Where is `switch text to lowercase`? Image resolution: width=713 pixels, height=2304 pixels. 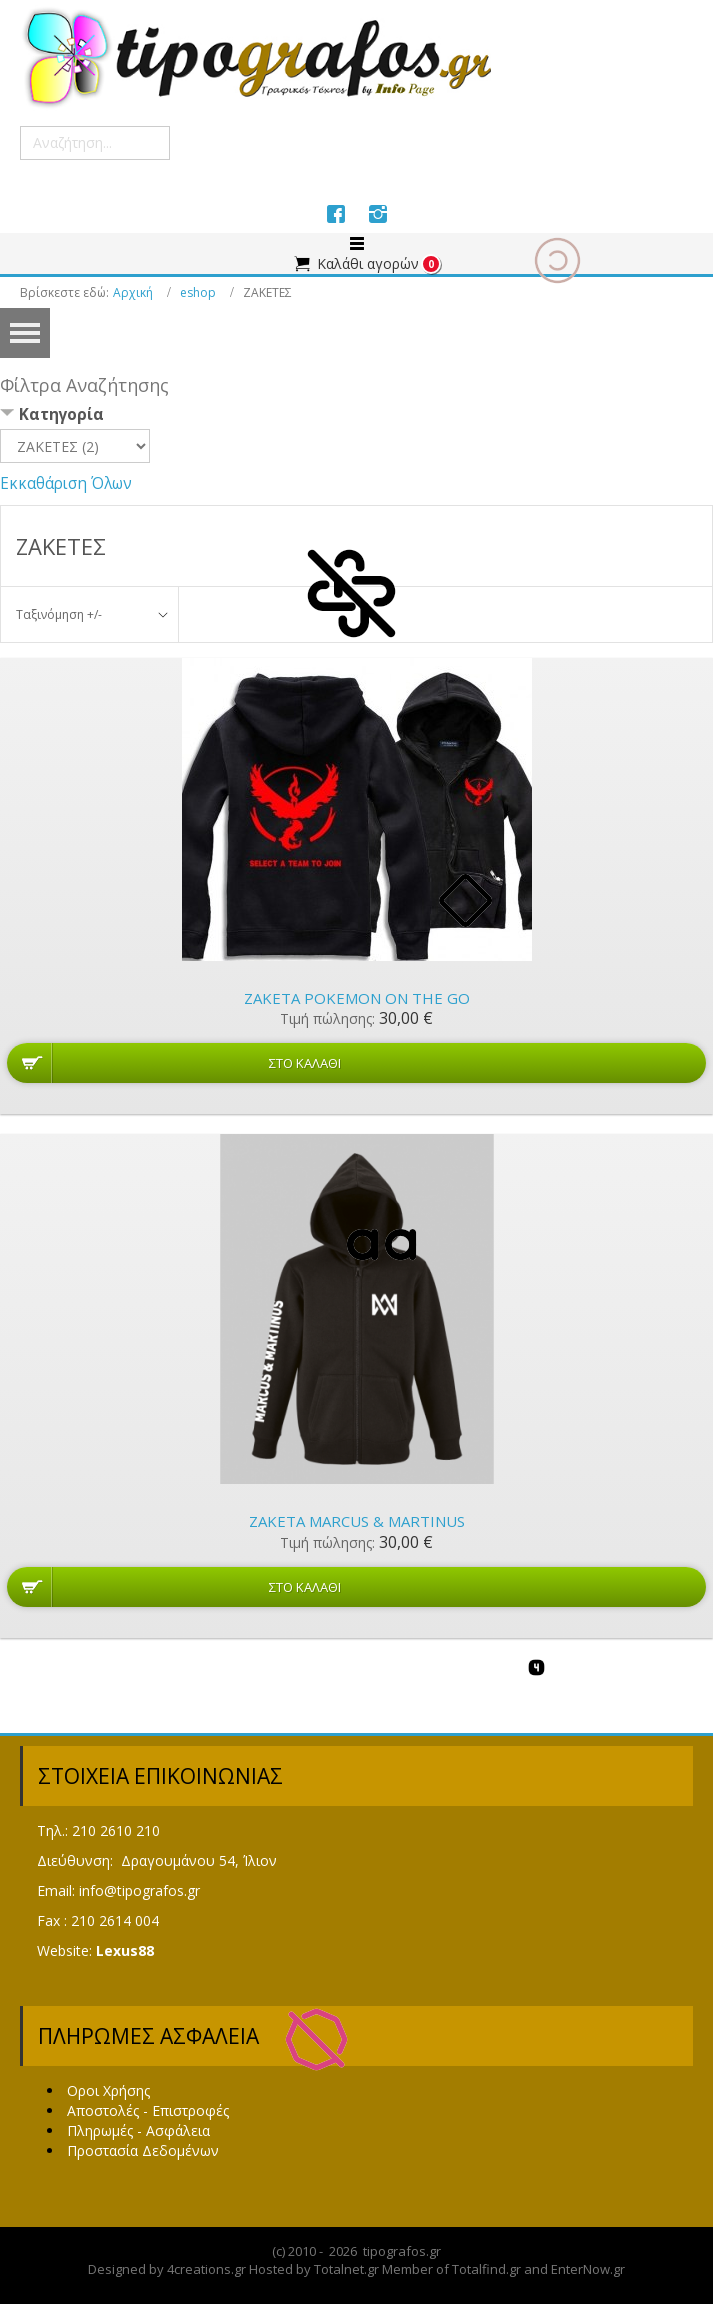
switch text to lowercase is located at coordinates (381, 1232).